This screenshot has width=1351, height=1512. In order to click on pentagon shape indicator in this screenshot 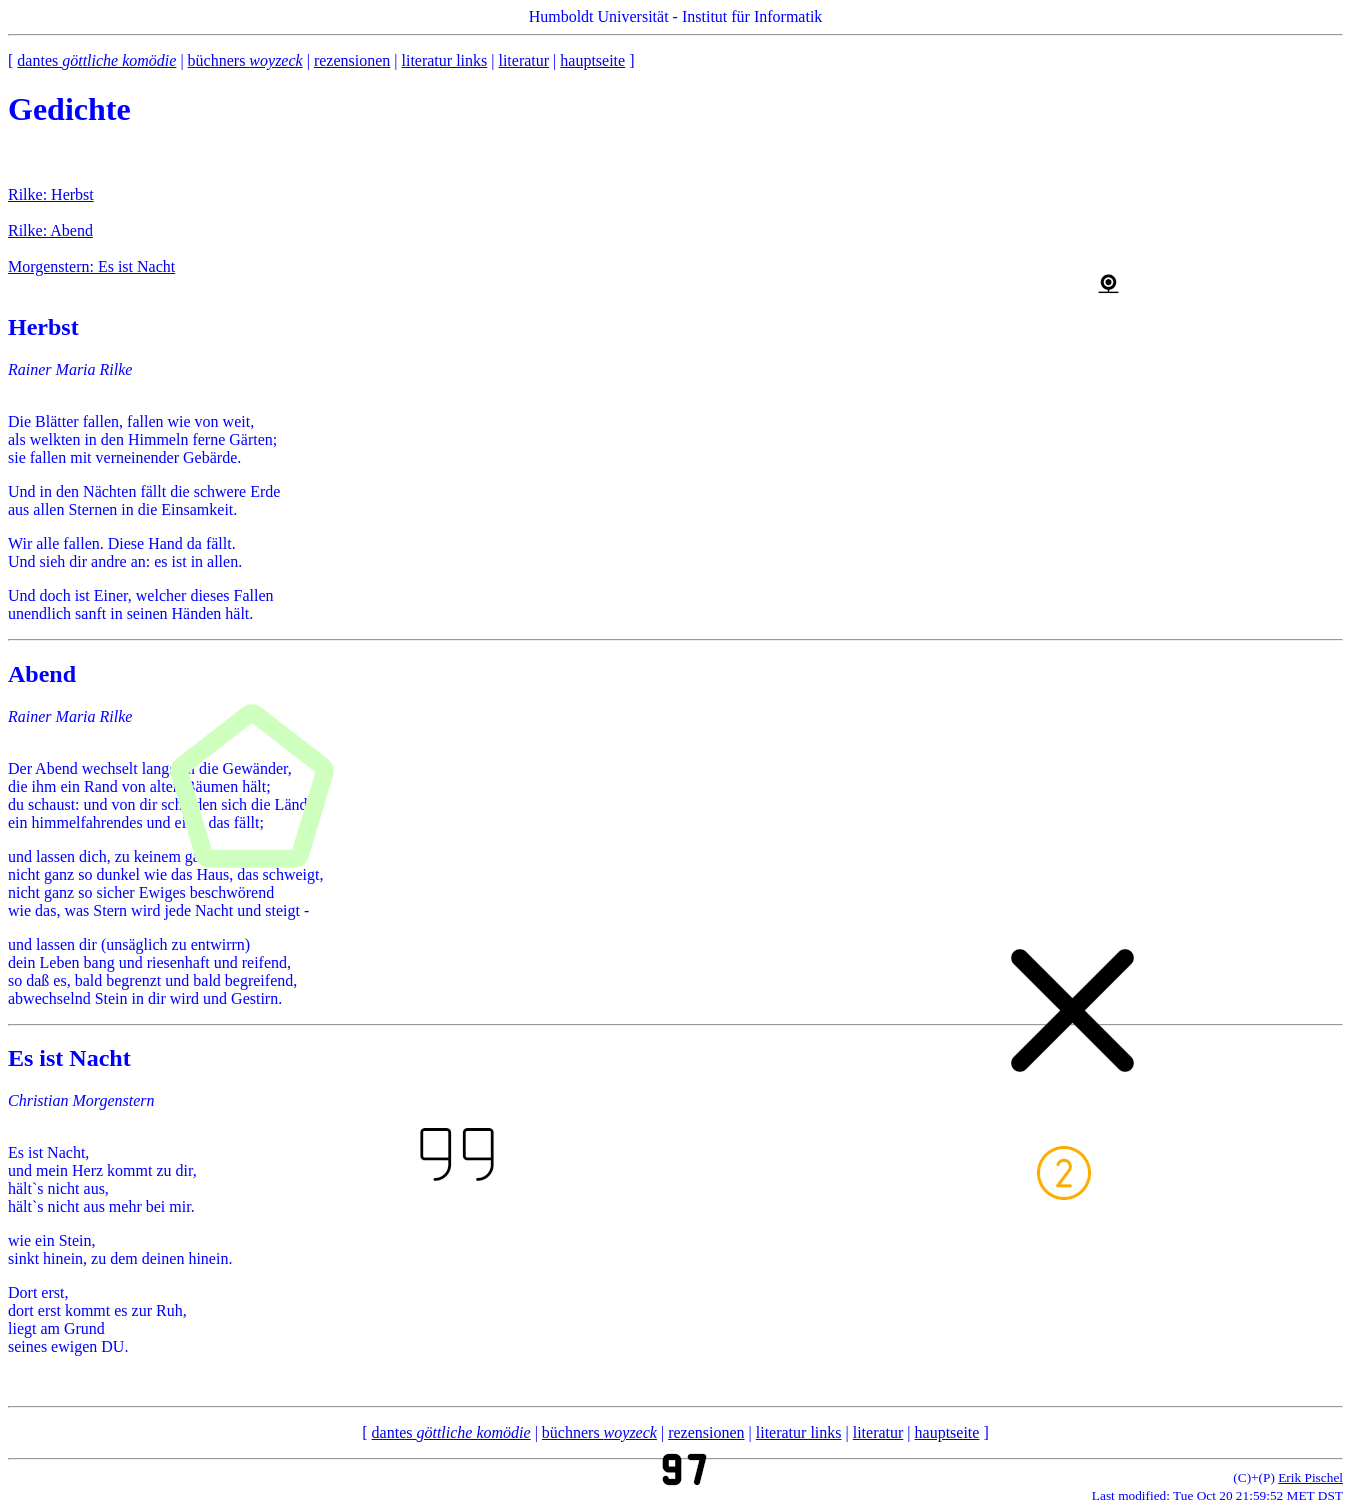, I will do `click(252, 792)`.